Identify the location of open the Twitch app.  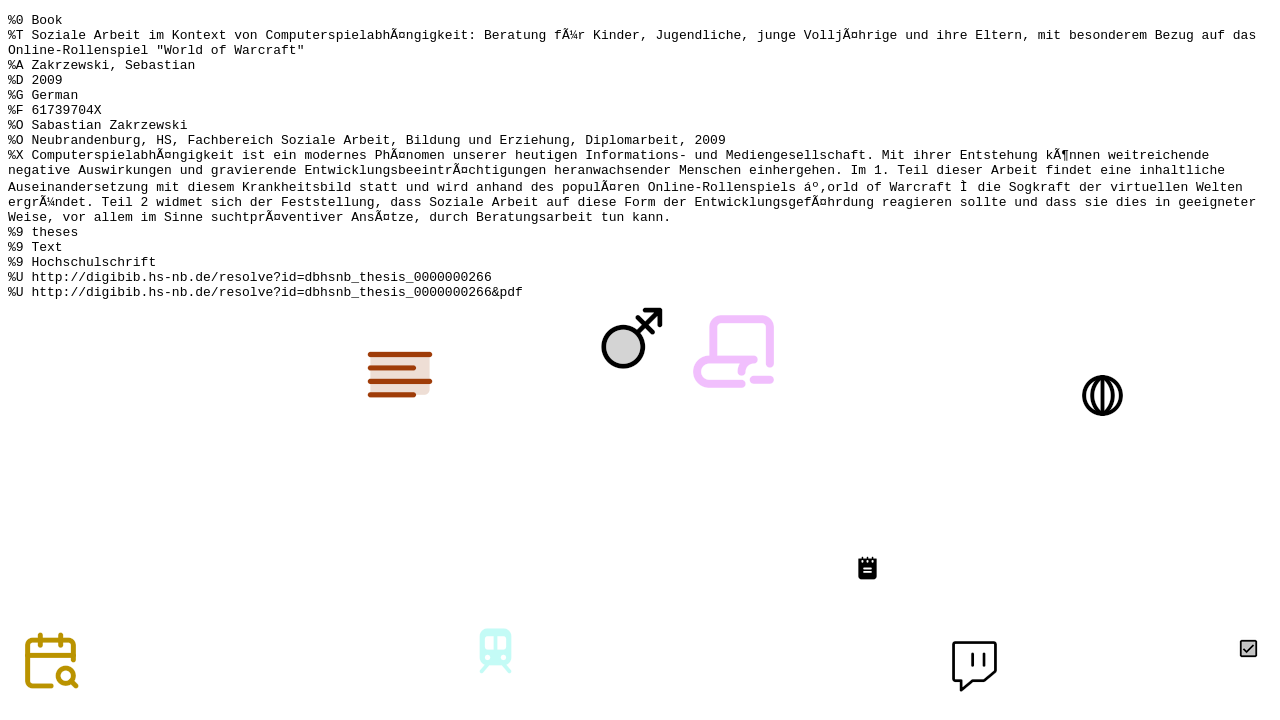
(974, 663).